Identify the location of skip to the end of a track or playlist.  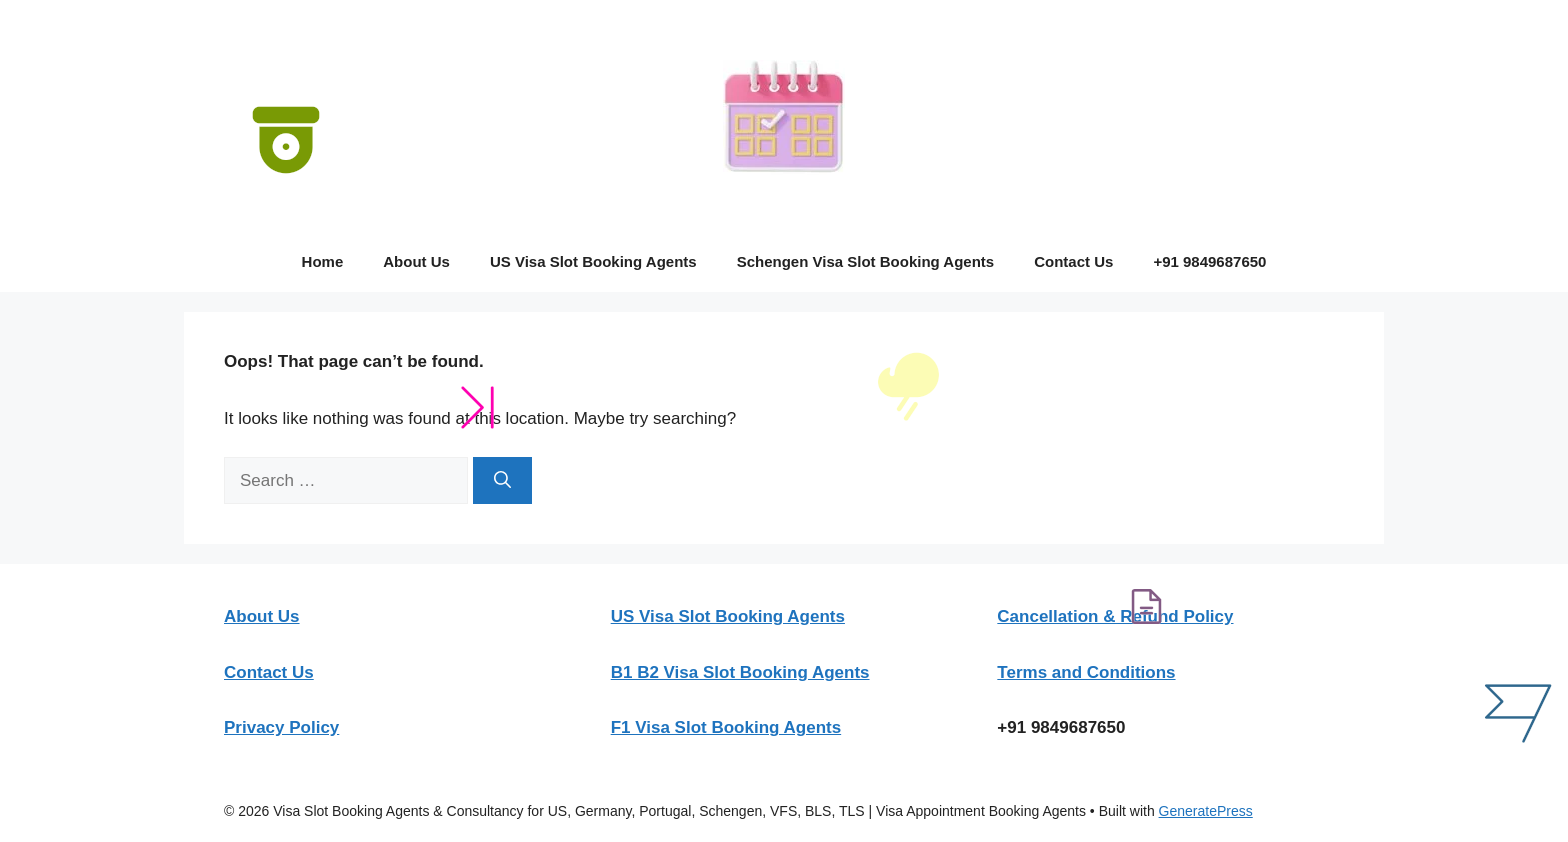
(478, 407).